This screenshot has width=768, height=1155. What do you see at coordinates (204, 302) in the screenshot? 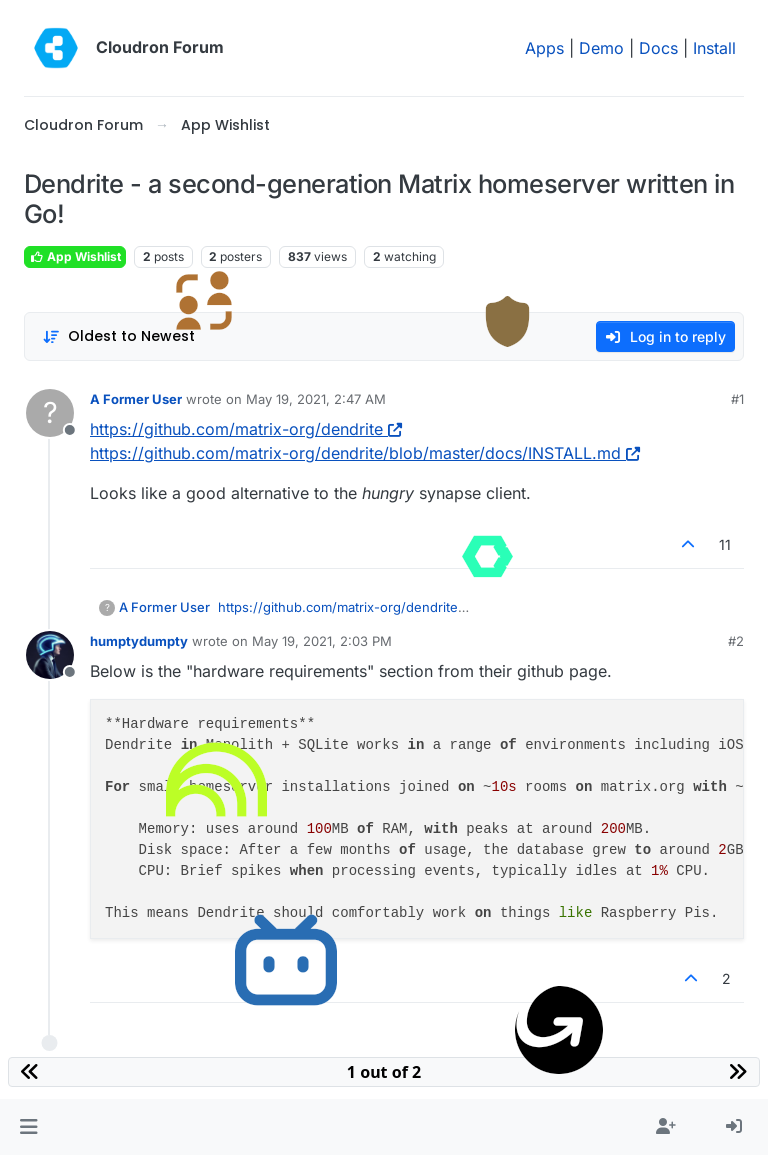
I see `peer-to-peer transfer or payment` at bounding box center [204, 302].